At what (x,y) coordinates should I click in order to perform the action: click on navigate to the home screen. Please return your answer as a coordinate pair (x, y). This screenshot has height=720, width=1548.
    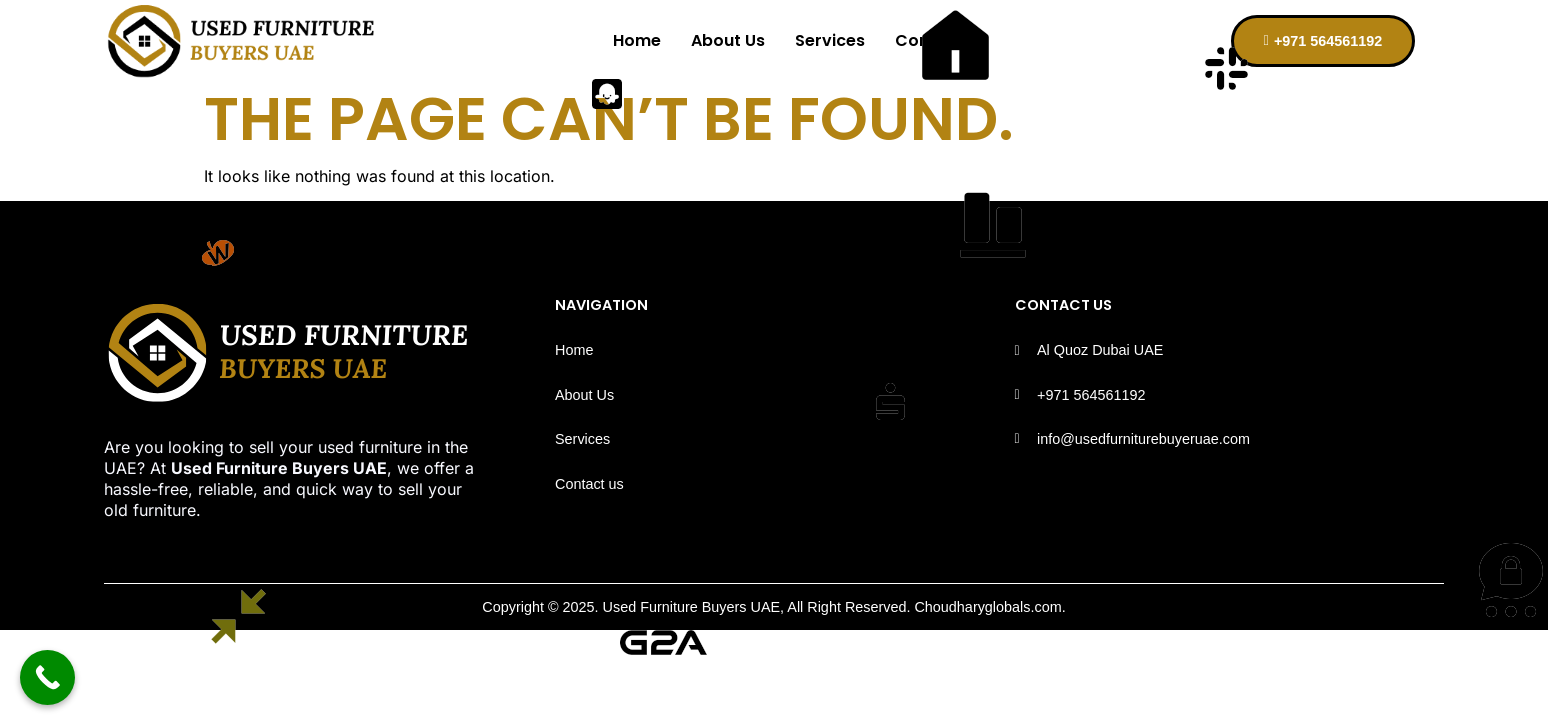
    Looking at the image, I should click on (955, 46).